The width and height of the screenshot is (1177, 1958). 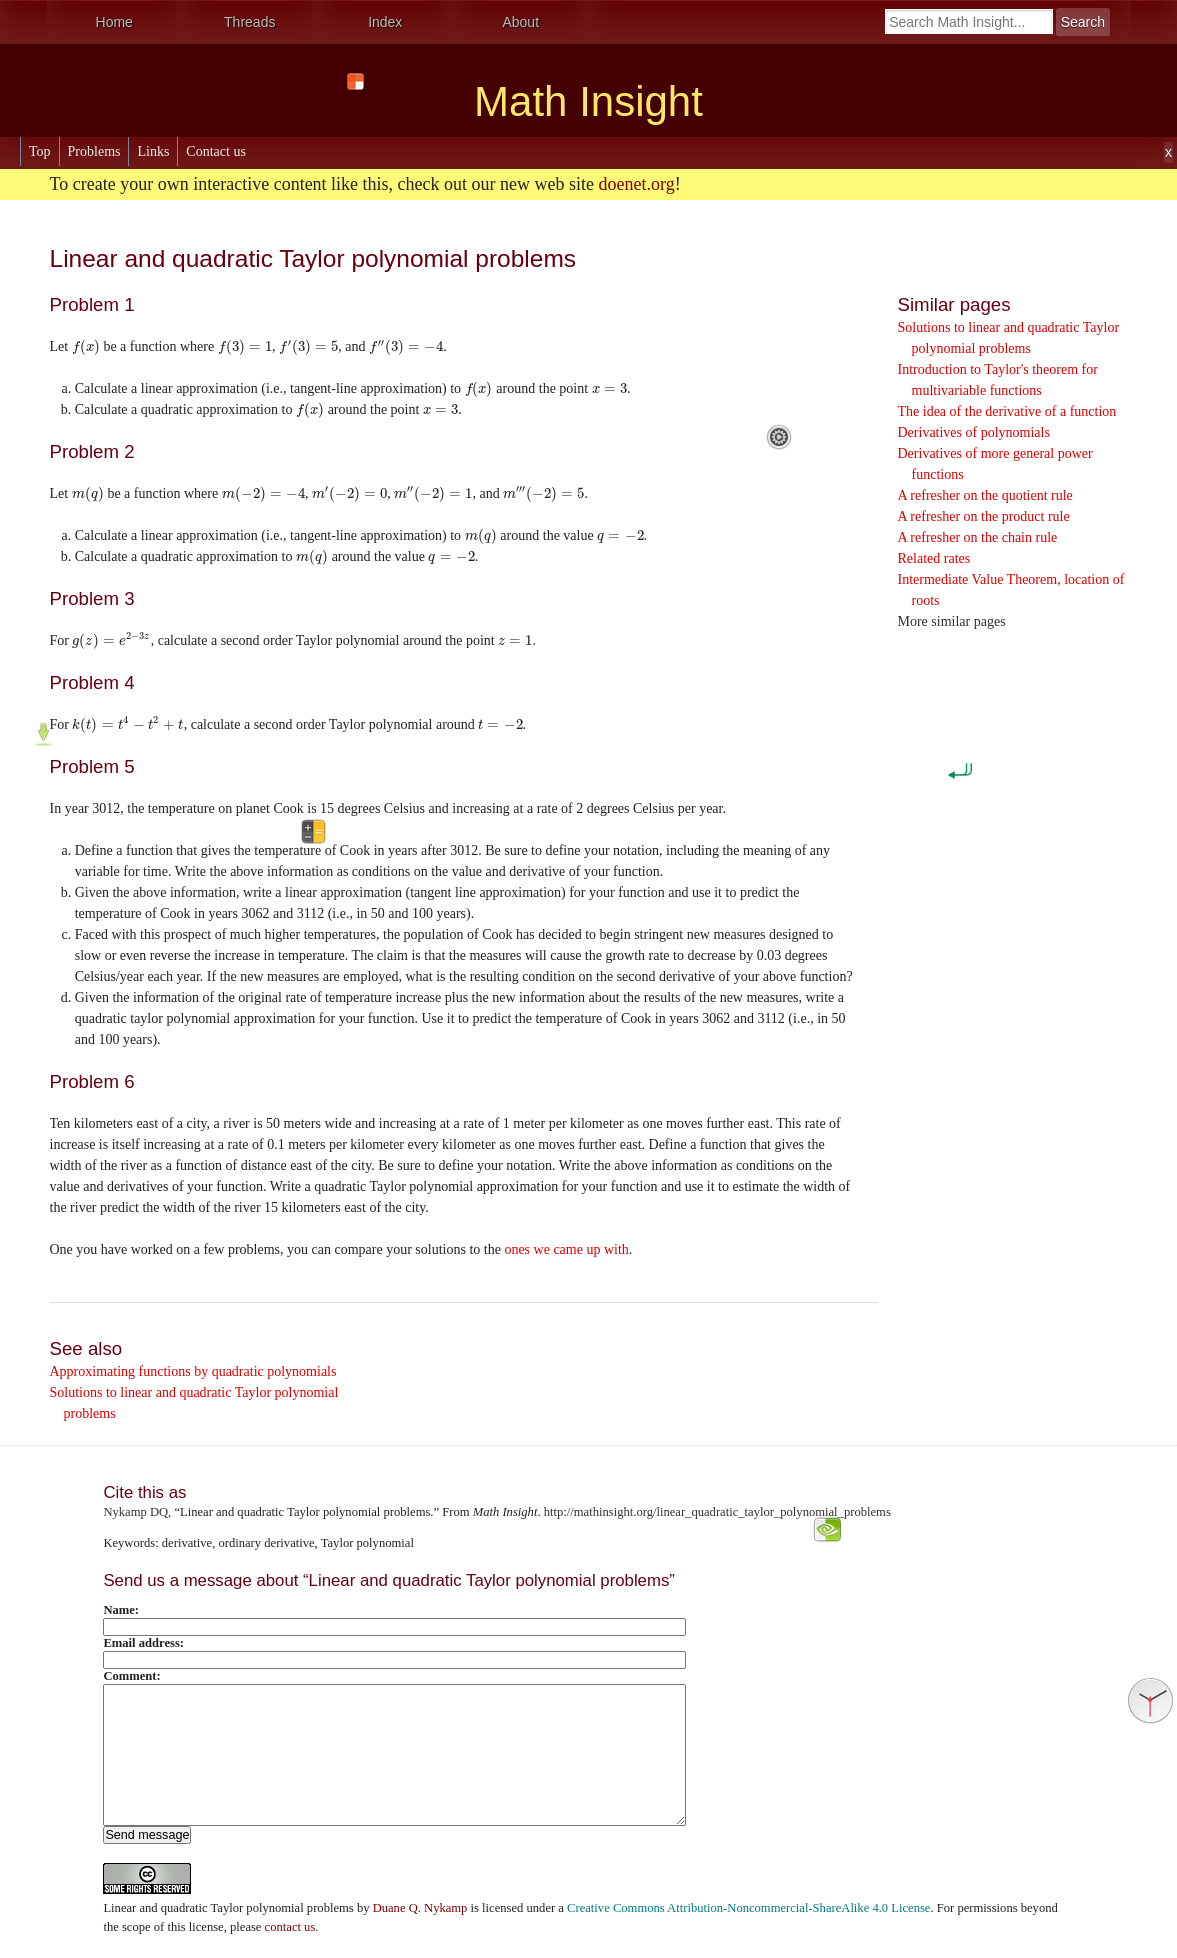 What do you see at coordinates (43, 732) in the screenshot?
I see `save the current file or document` at bounding box center [43, 732].